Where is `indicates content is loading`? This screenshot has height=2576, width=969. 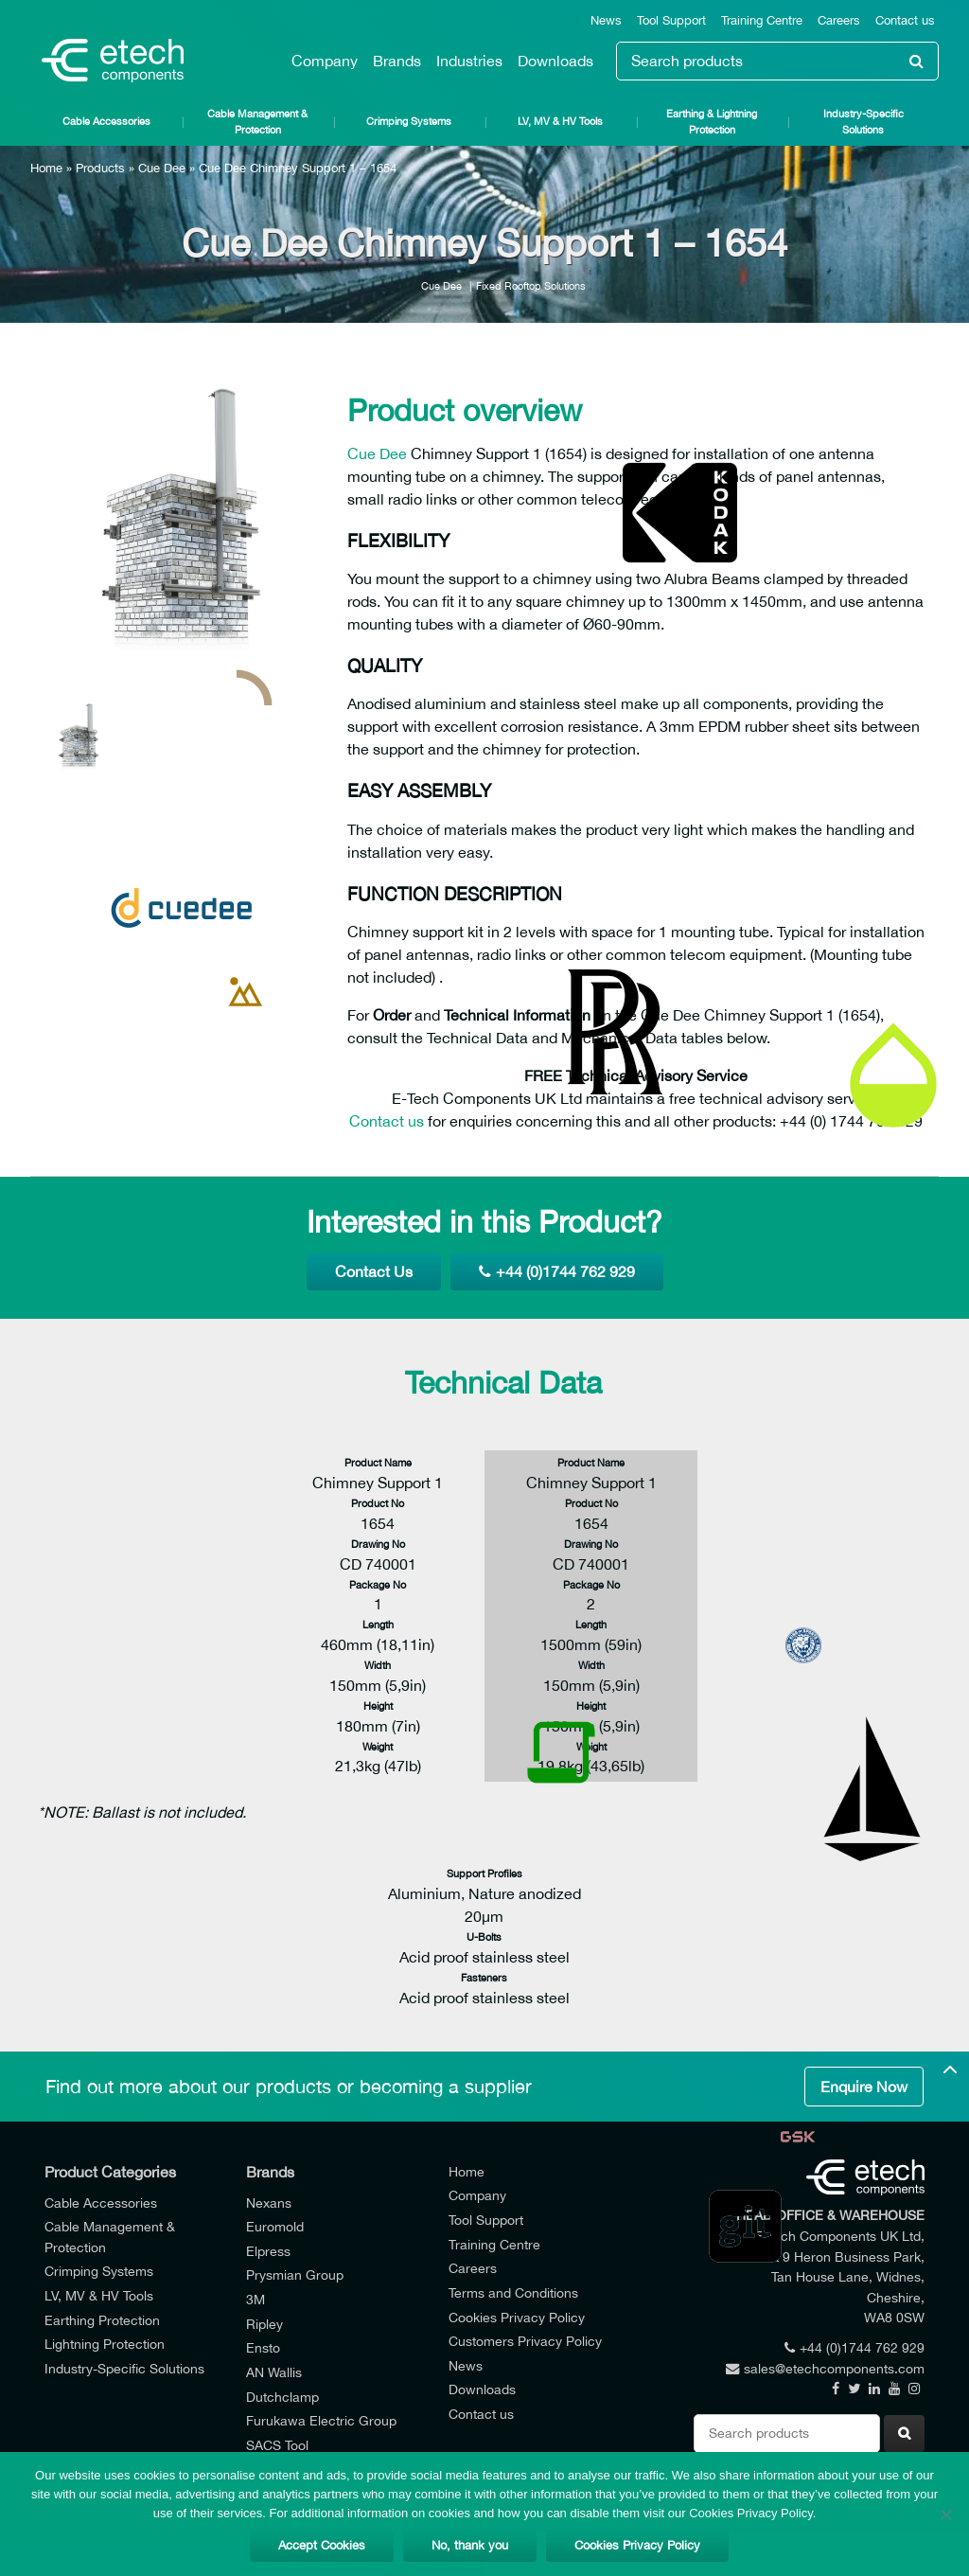 indicates content is loading is located at coordinates (237, 705).